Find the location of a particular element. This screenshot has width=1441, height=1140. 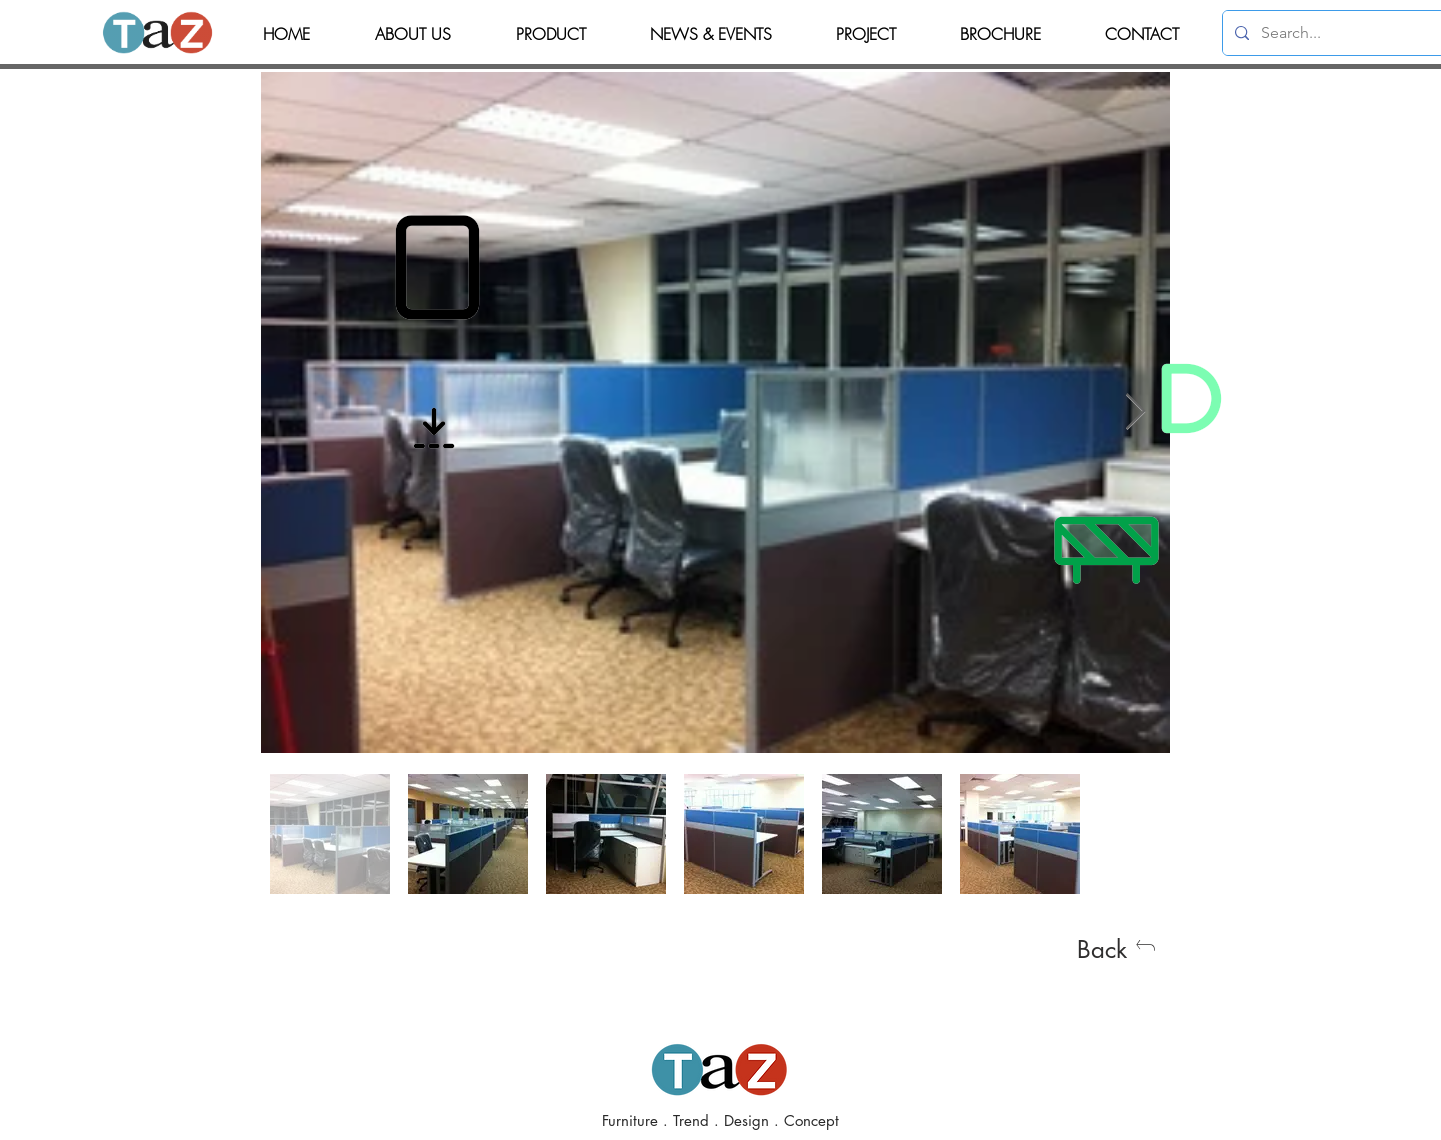

indicates a blocked or restricted area is located at coordinates (1106, 546).